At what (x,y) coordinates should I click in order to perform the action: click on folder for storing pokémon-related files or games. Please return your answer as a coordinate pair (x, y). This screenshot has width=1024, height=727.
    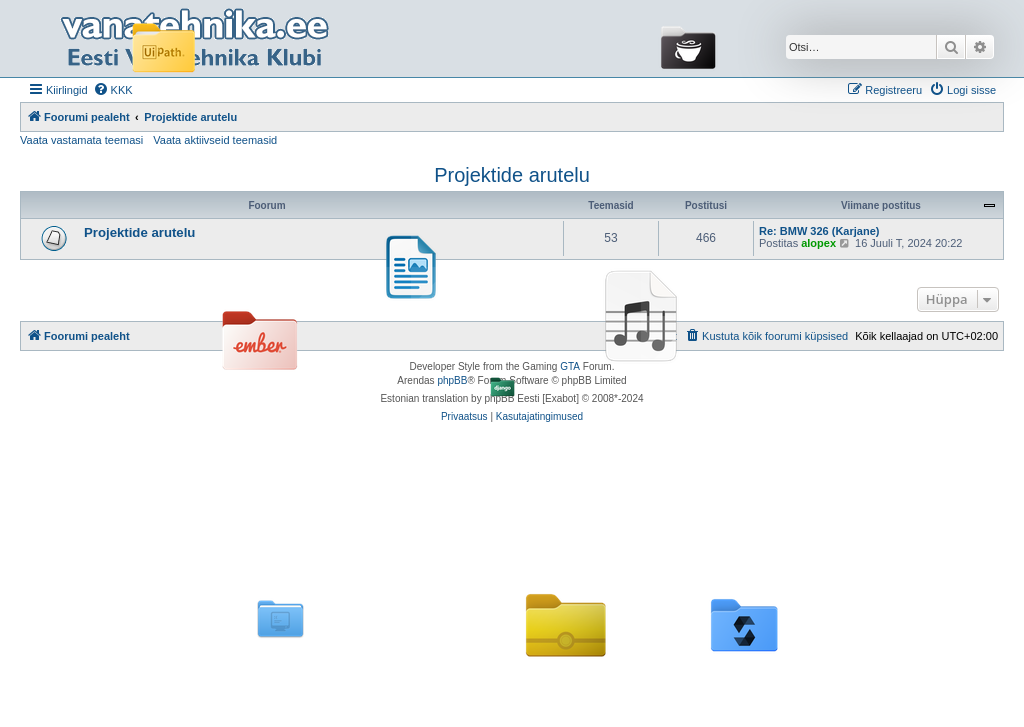
    Looking at the image, I should click on (565, 627).